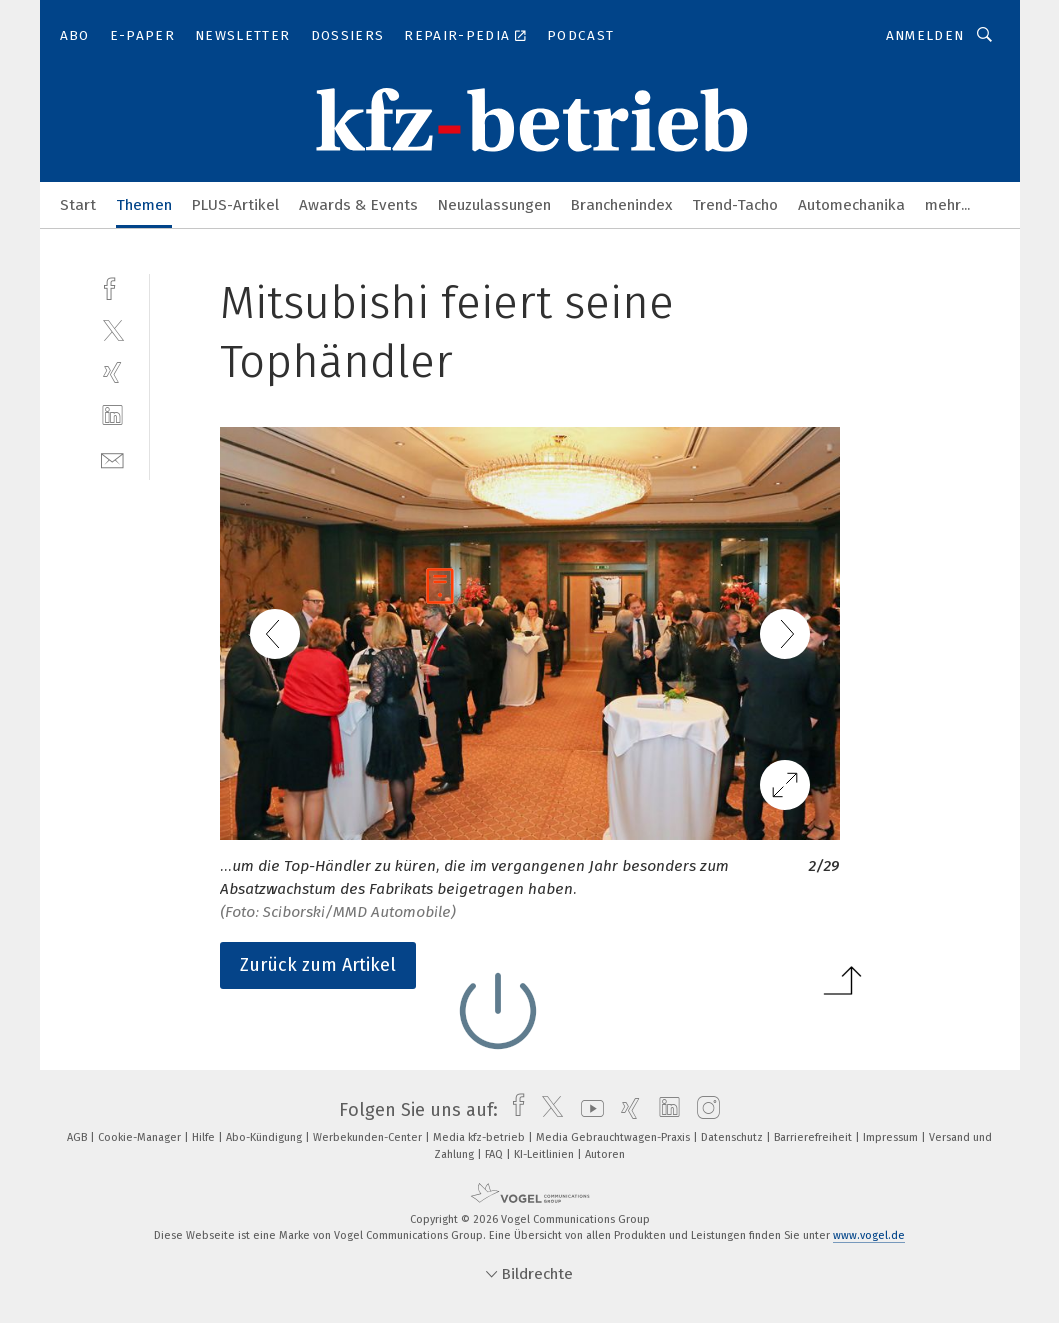 Image resolution: width=1059 pixels, height=1323 pixels. Describe the element at coordinates (498, 1011) in the screenshot. I see `turn device on or off` at that location.